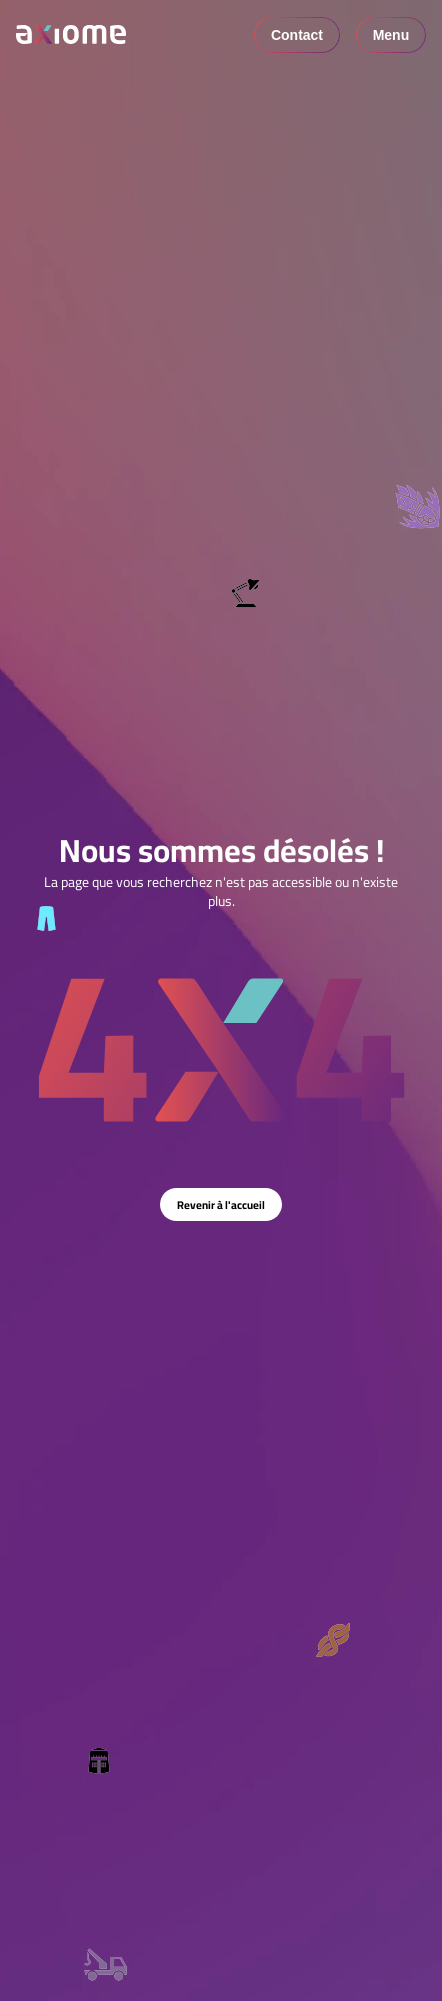  Describe the element at coordinates (246, 593) in the screenshot. I see `toggle desk lamp or workspace lighting` at that location.